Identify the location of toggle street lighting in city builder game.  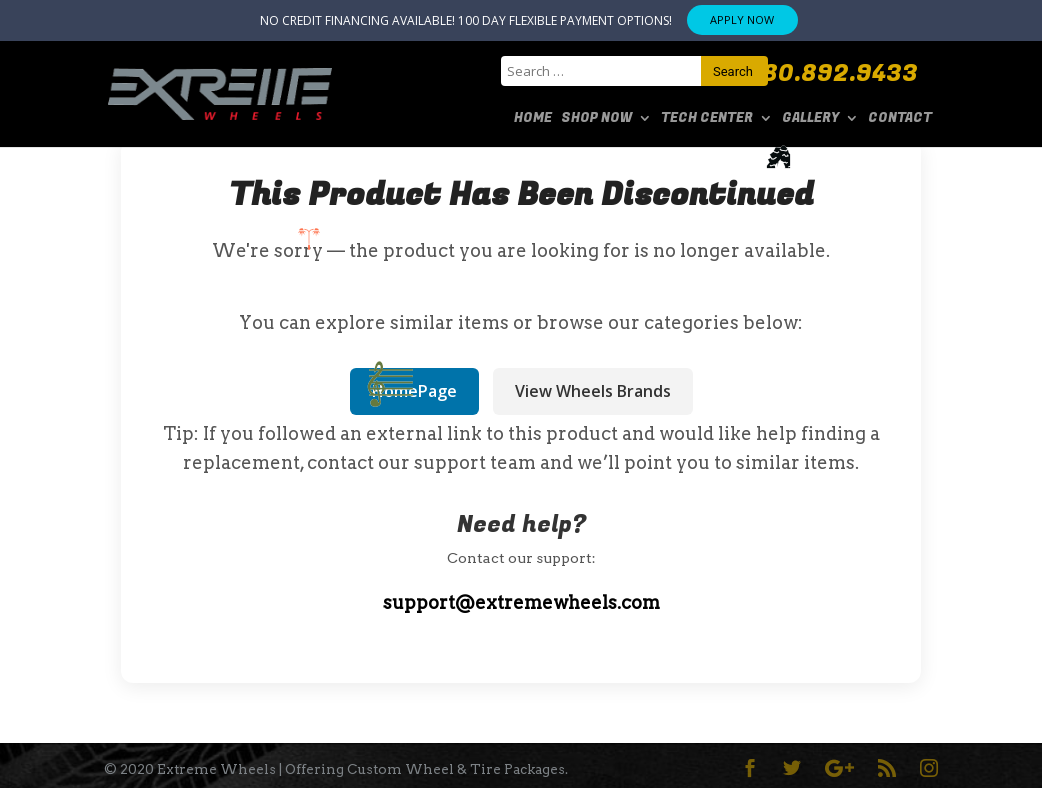
(309, 239).